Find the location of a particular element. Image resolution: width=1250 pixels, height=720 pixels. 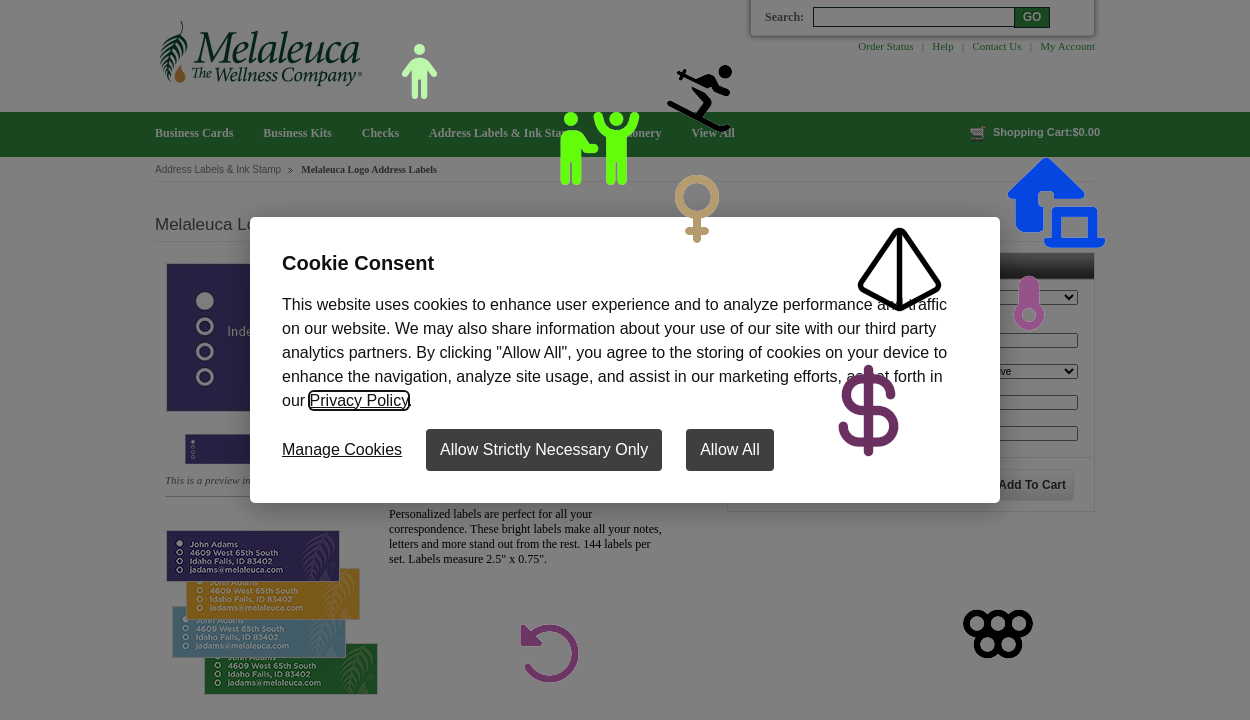

view olympics-related content or events is located at coordinates (998, 634).